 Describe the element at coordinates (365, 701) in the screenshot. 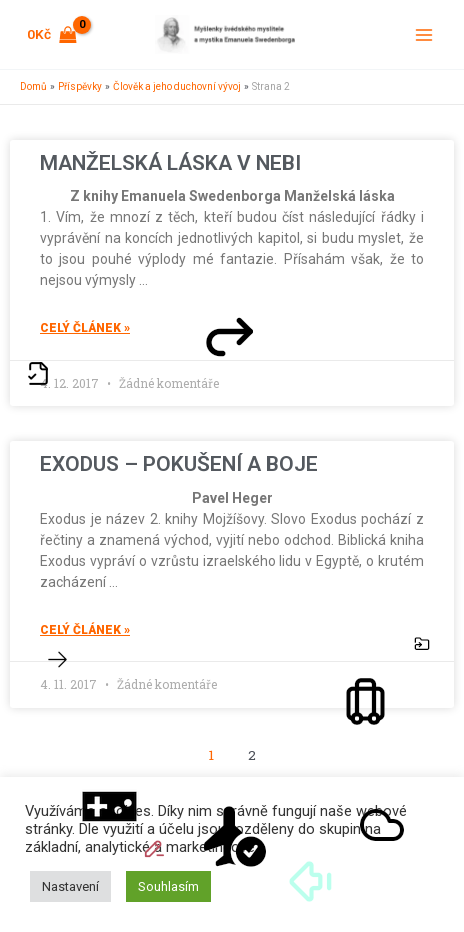

I see `access travel or trip information` at that location.